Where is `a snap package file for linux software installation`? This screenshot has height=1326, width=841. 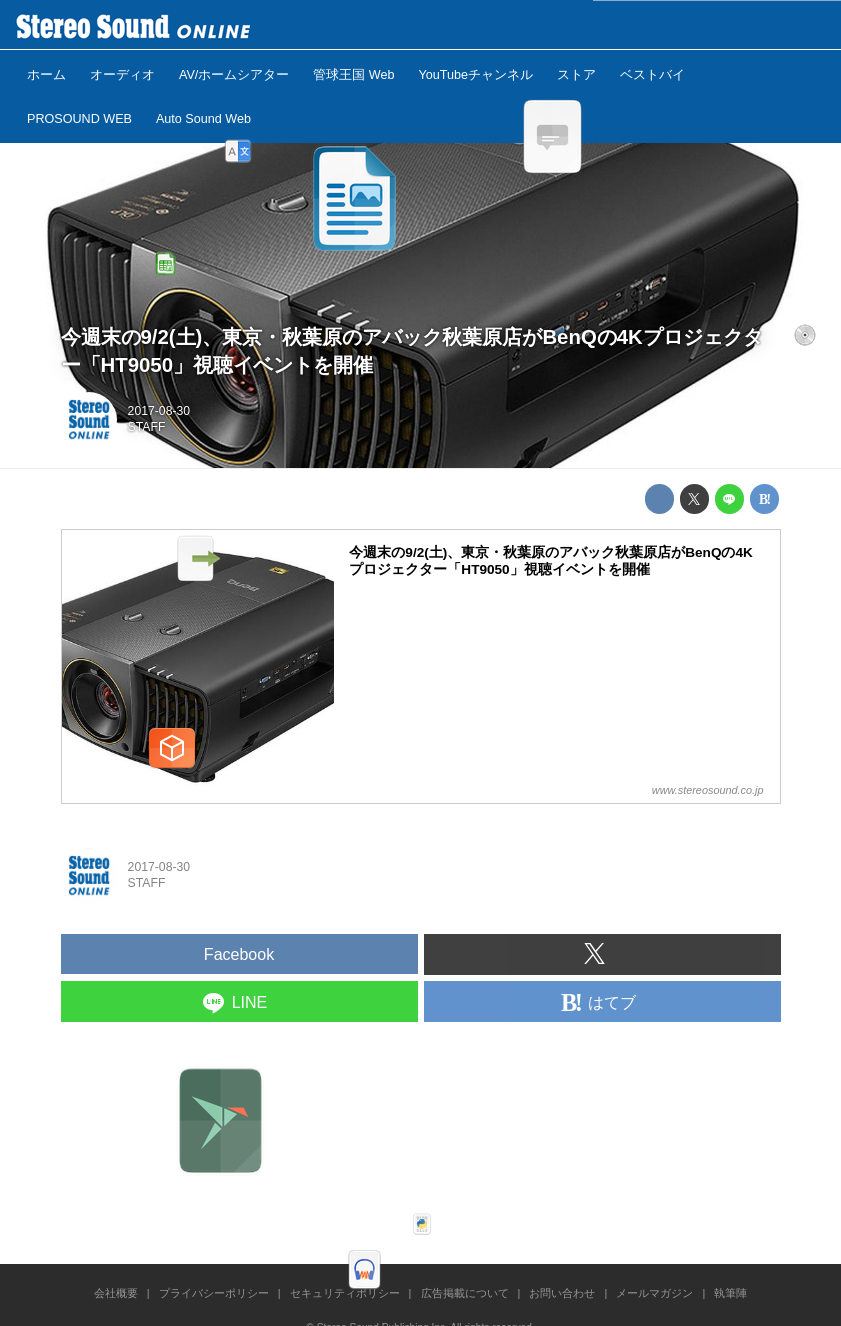 a snap package file for linux software installation is located at coordinates (220, 1120).